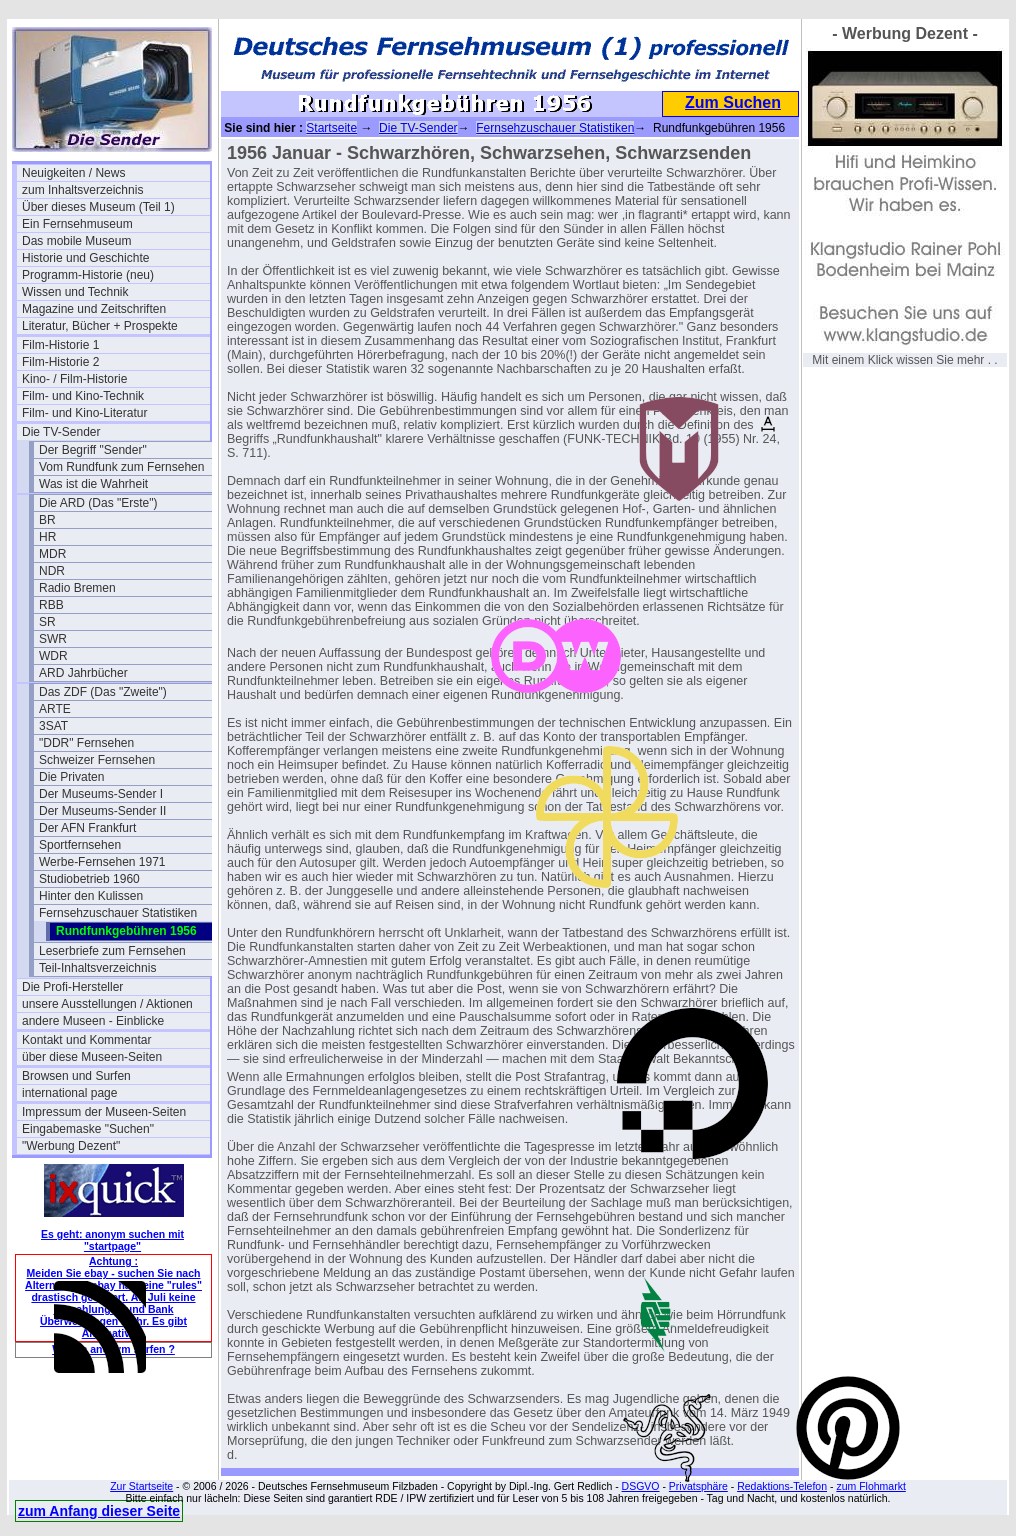 The height and width of the screenshot is (1536, 1016). I want to click on open google photos app, so click(607, 817).